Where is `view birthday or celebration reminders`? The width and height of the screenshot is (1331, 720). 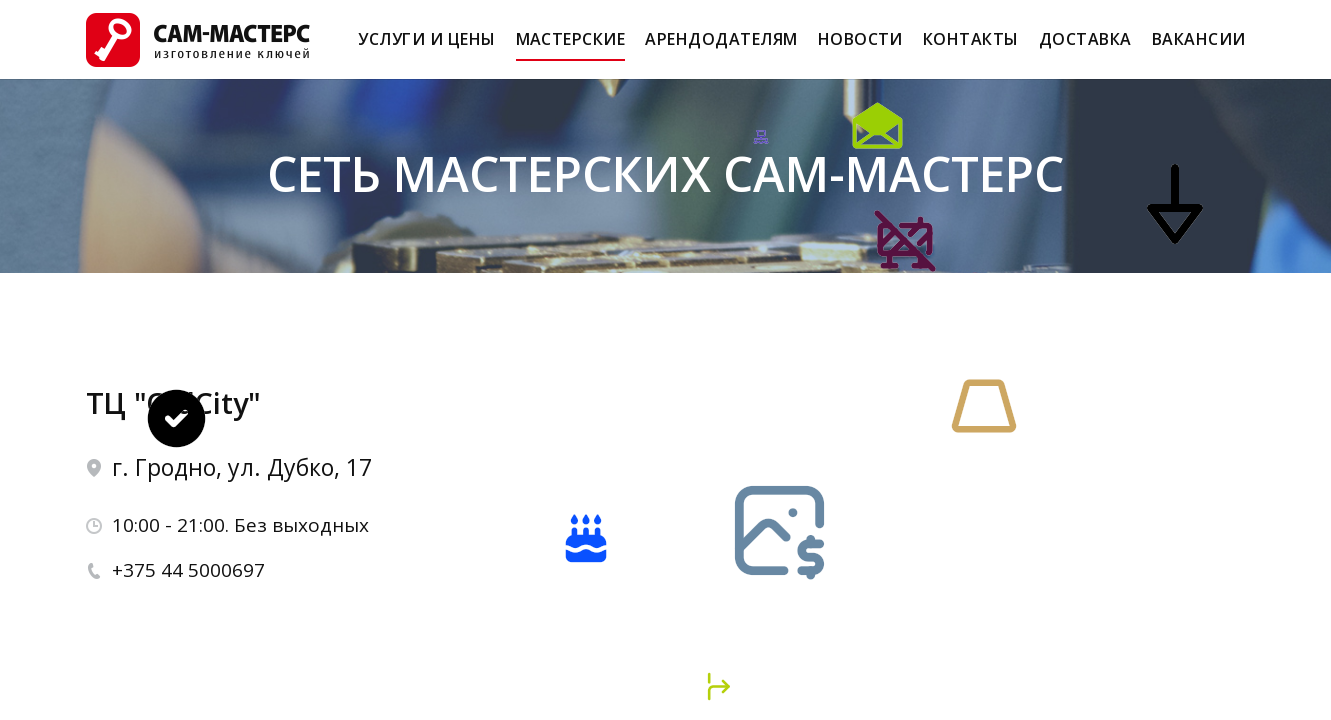
view birthday or celebration reminders is located at coordinates (586, 539).